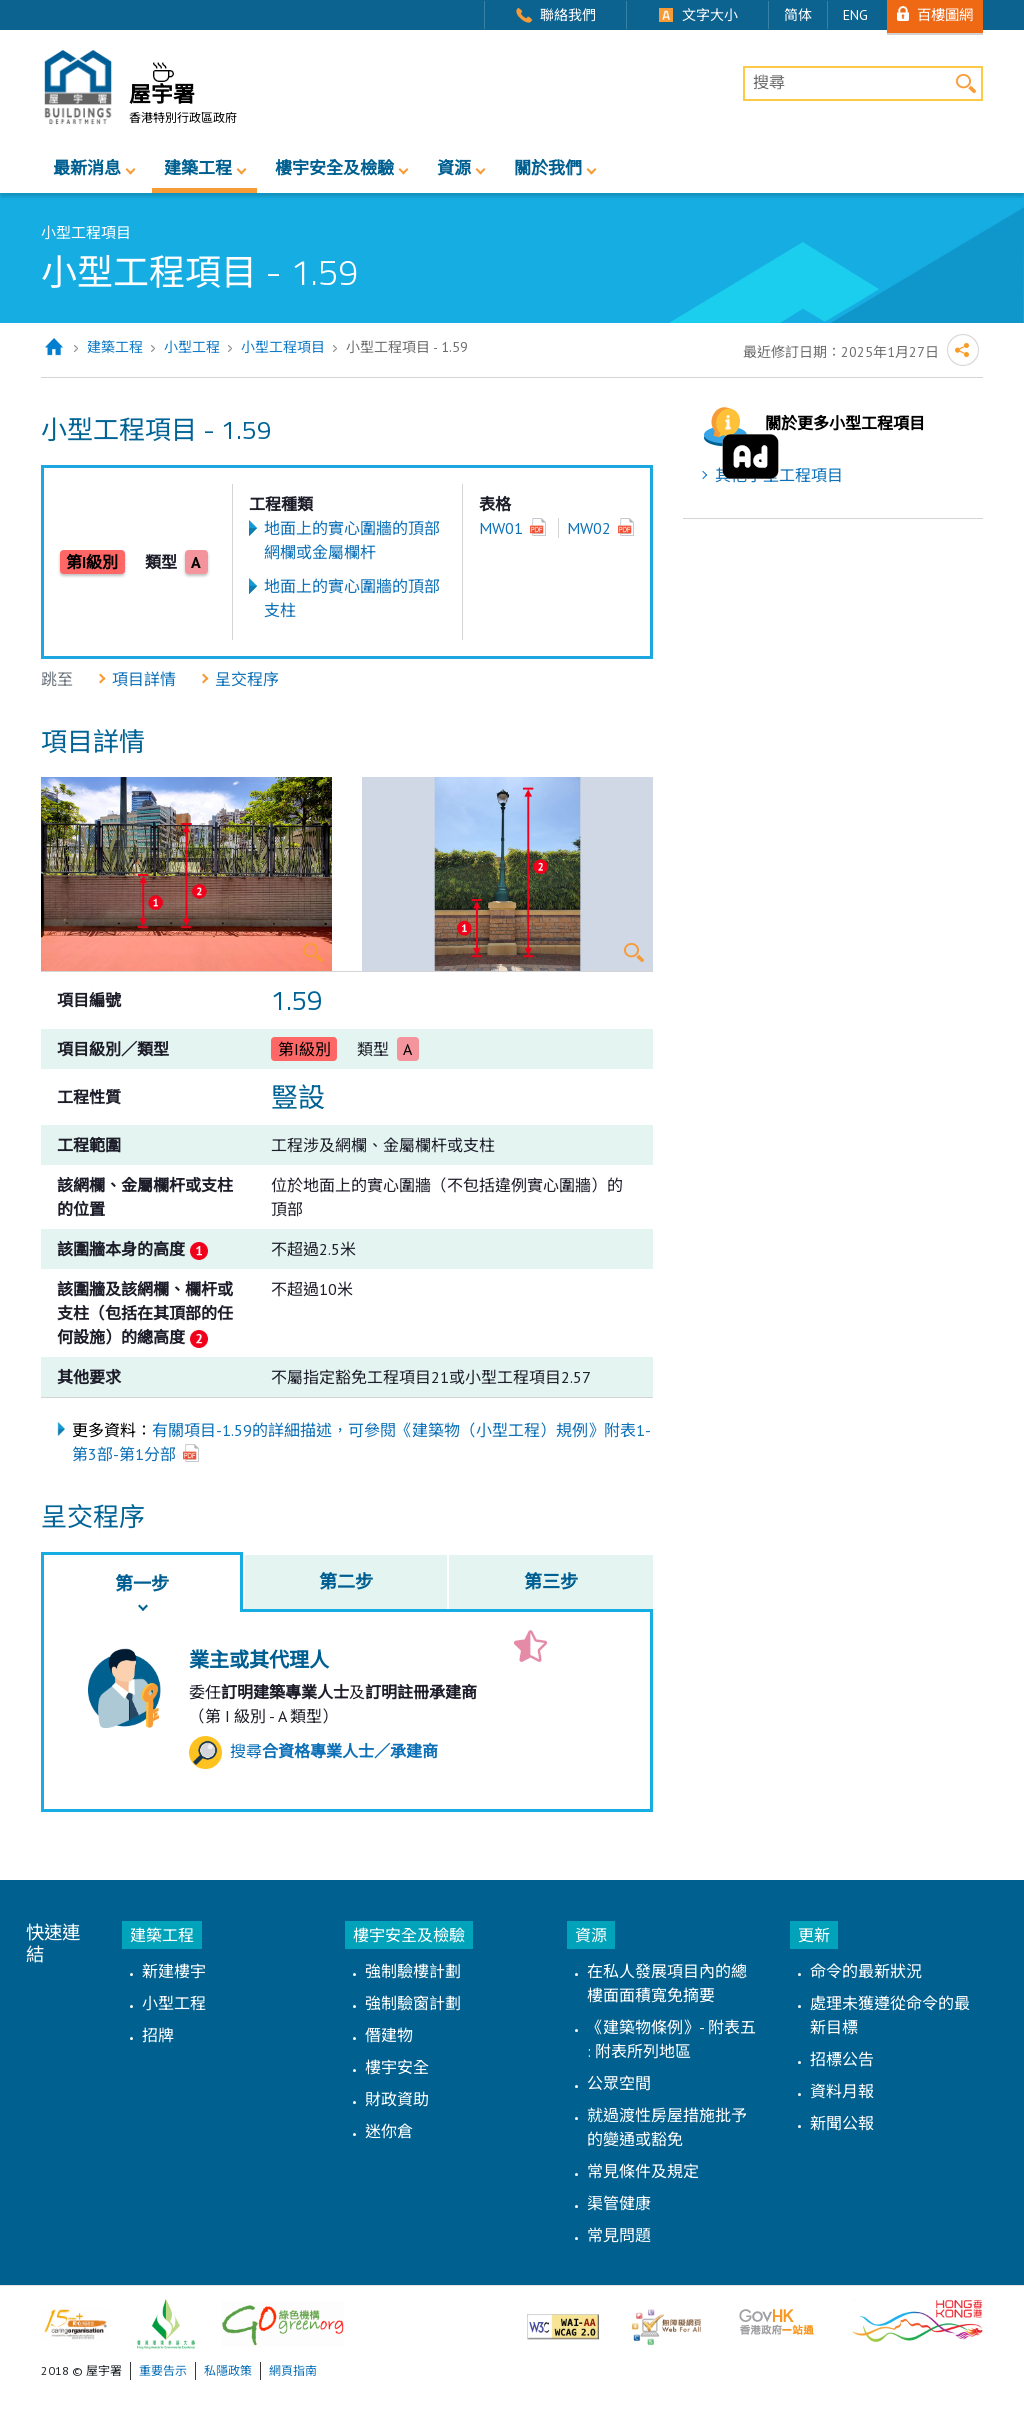 This screenshot has width=1024, height=2412. Describe the element at coordinates (750, 456) in the screenshot. I see `indicates sponsored or advertisement content` at that location.